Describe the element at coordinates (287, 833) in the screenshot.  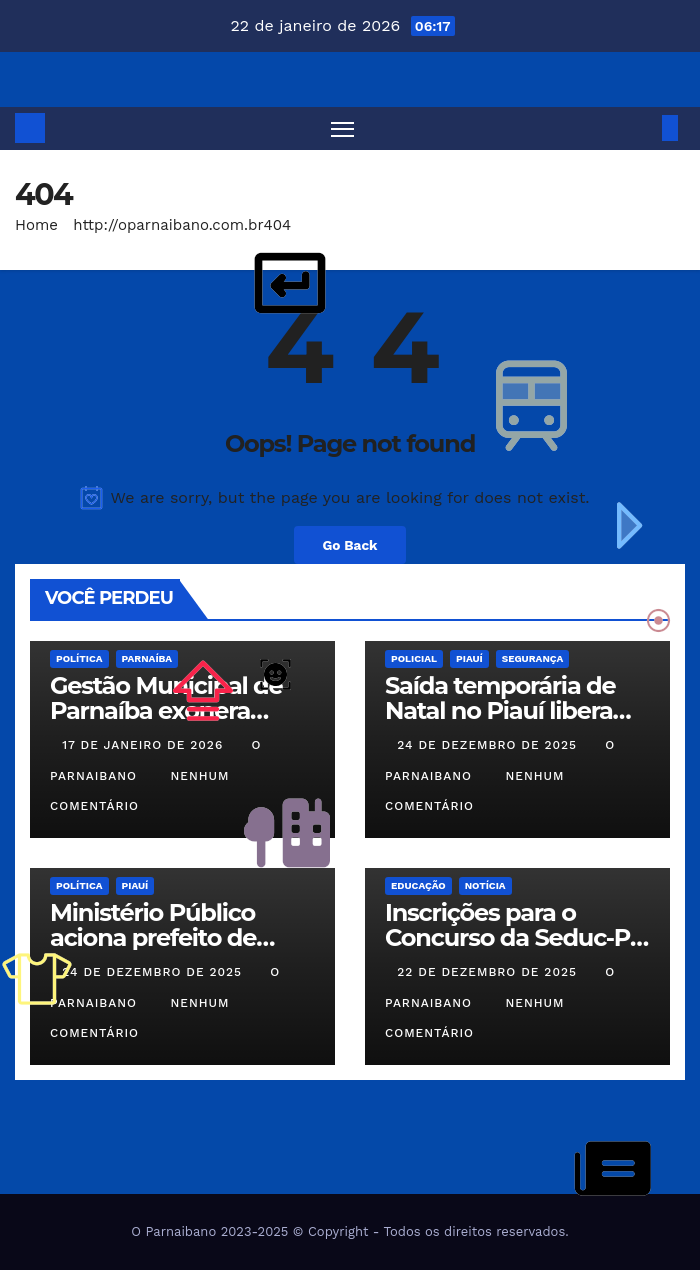
I see `view urban green spaces or parks` at that location.